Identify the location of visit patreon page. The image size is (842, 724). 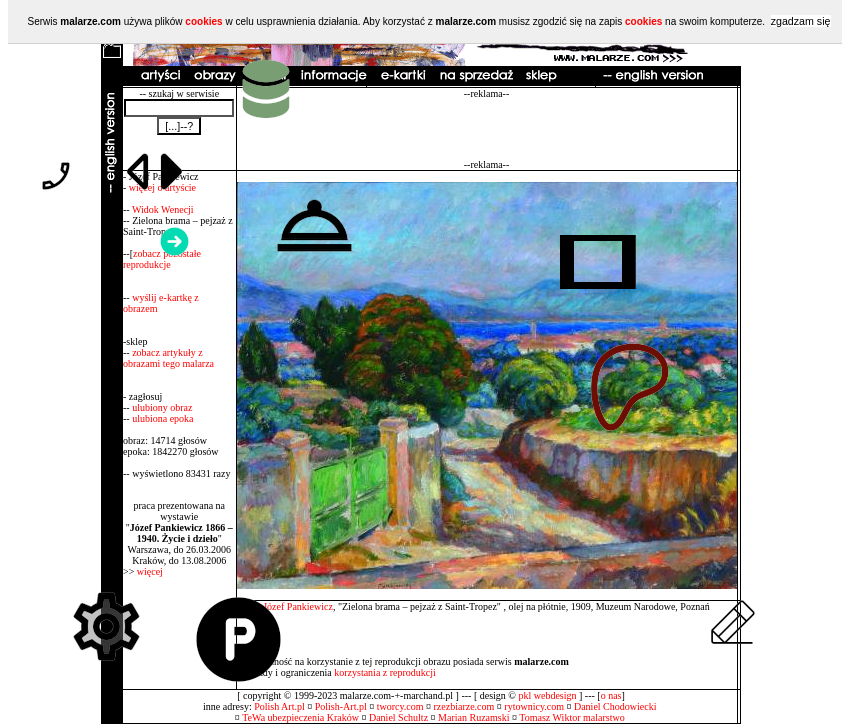
(626, 385).